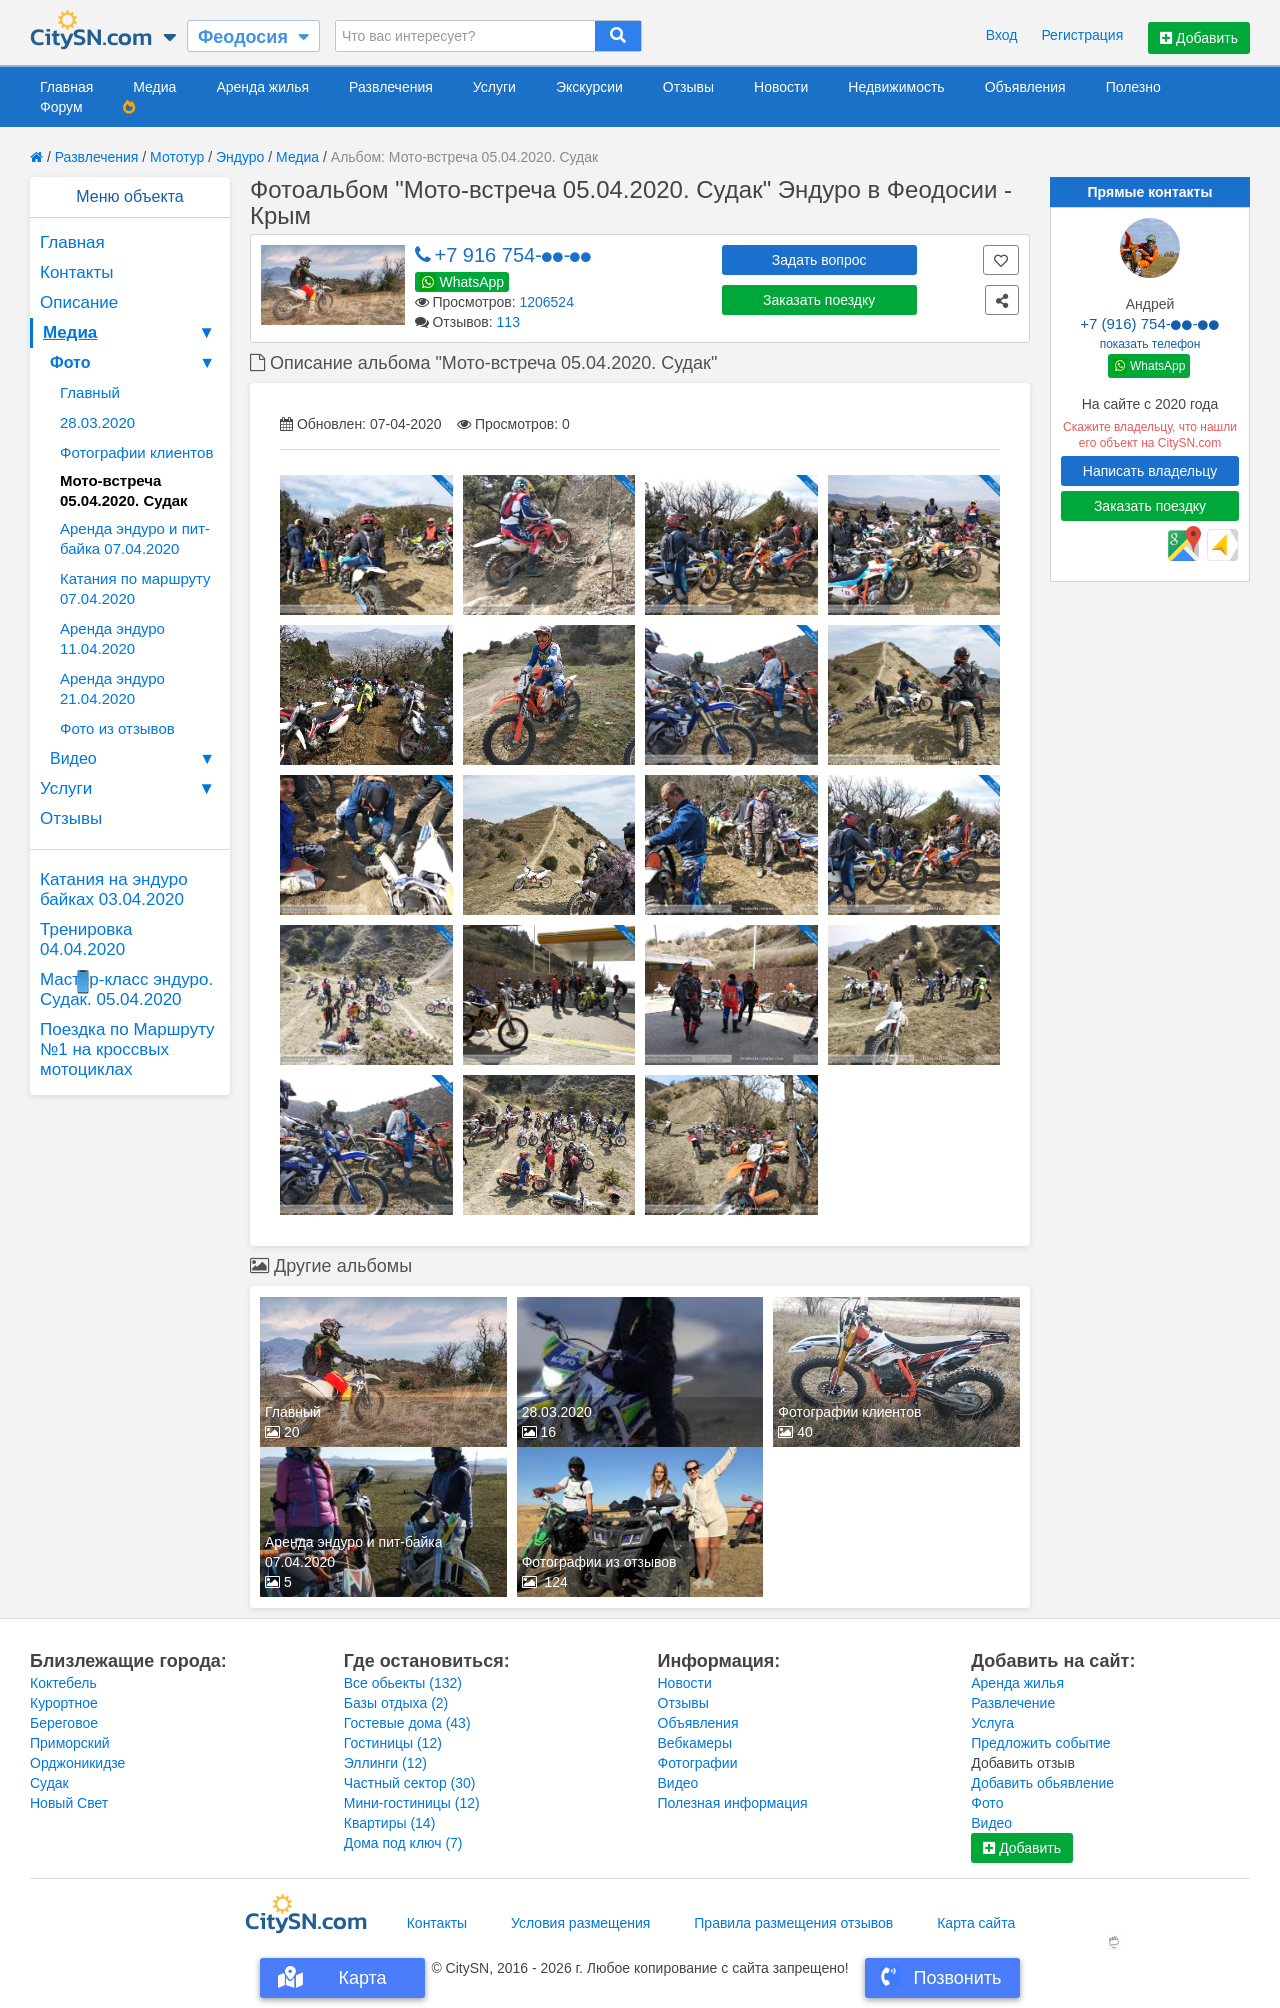  I want to click on xml file associated with iMovie project, so click(1114, 1941).